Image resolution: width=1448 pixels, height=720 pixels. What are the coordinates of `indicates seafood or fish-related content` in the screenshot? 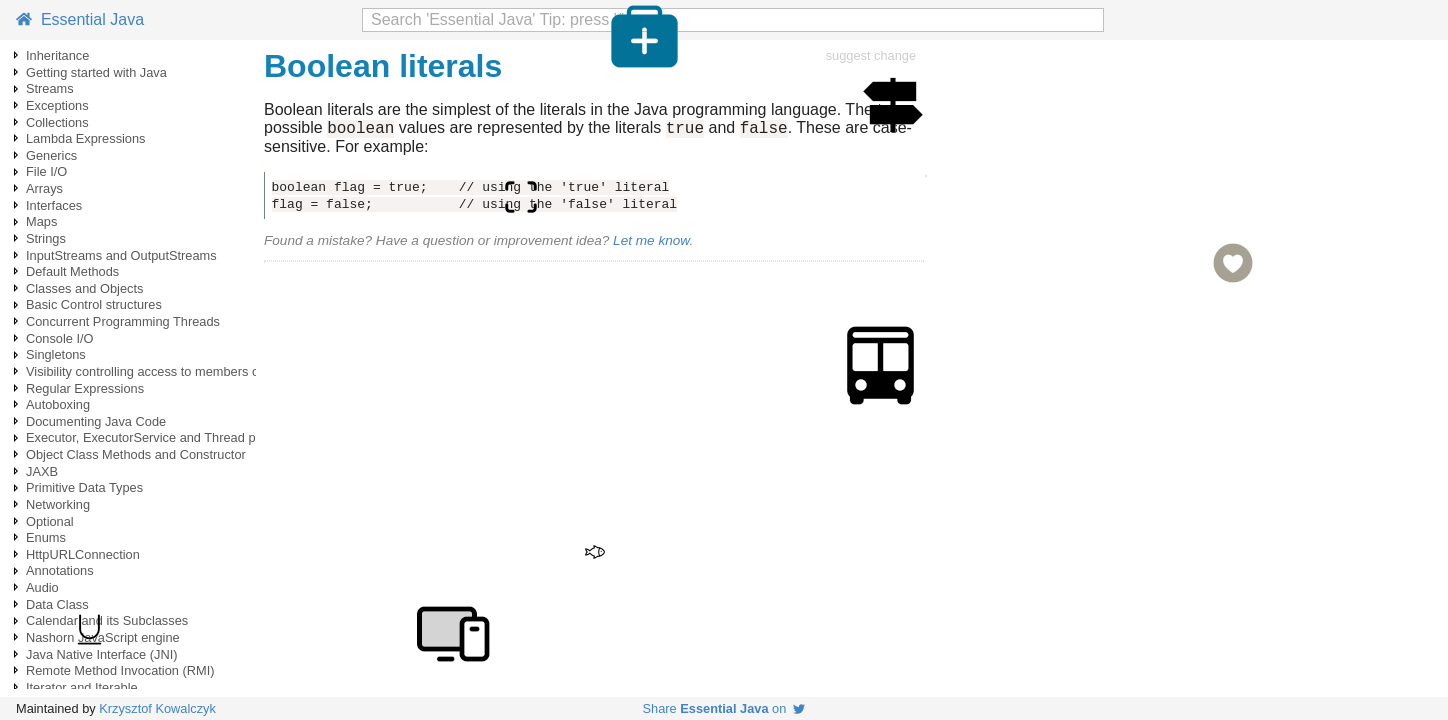 It's located at (595, 552).